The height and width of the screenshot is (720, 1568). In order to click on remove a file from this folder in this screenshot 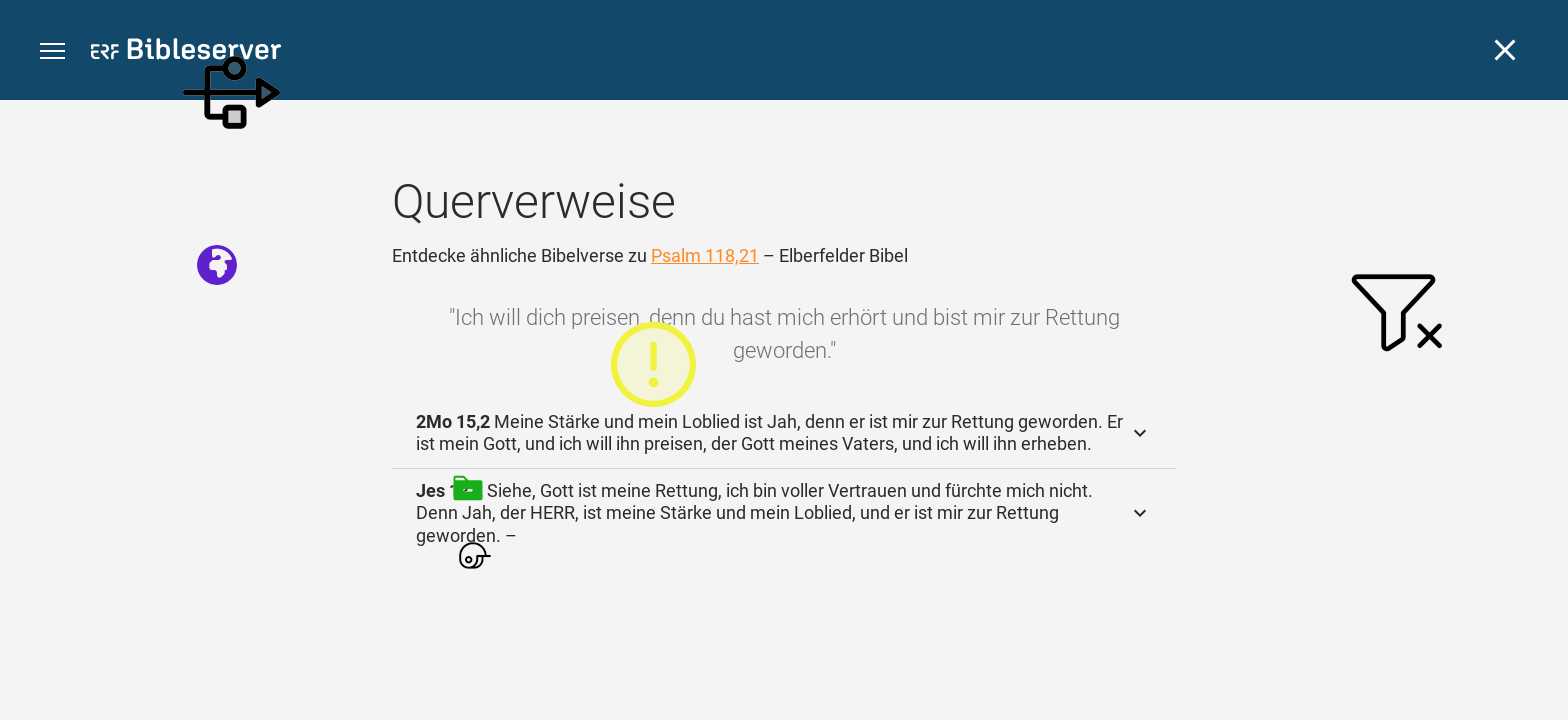, I will do `click(468, 488)`.